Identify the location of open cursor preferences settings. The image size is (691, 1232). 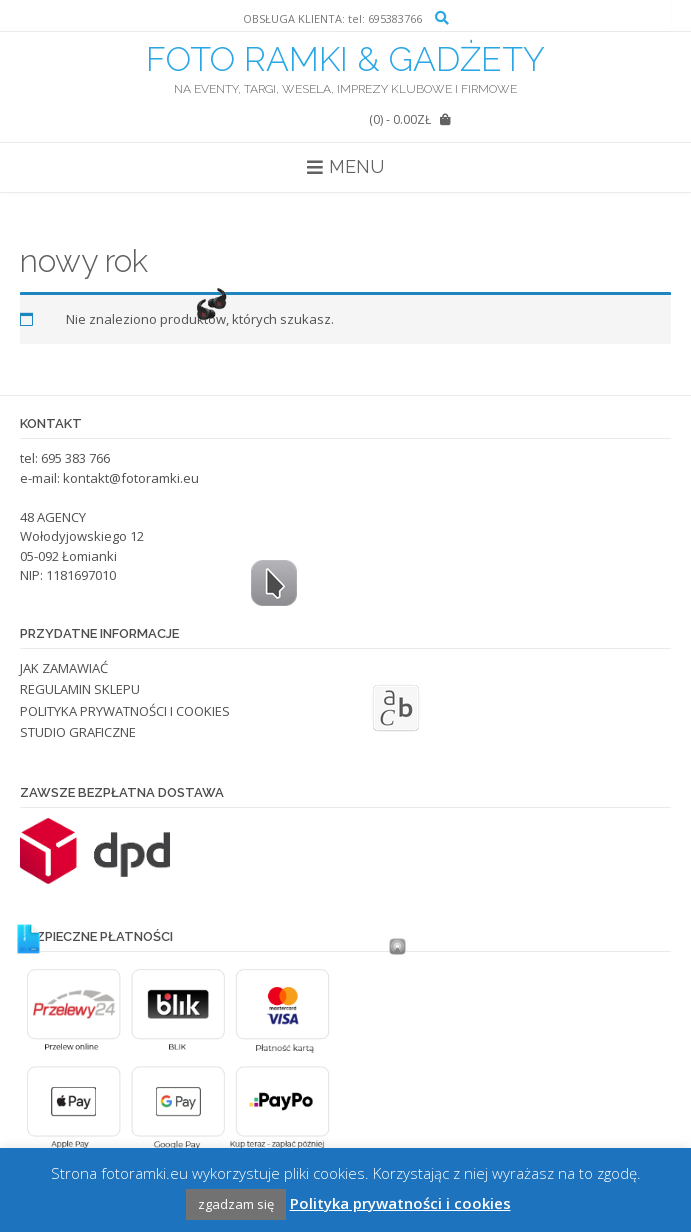
(274, 583).